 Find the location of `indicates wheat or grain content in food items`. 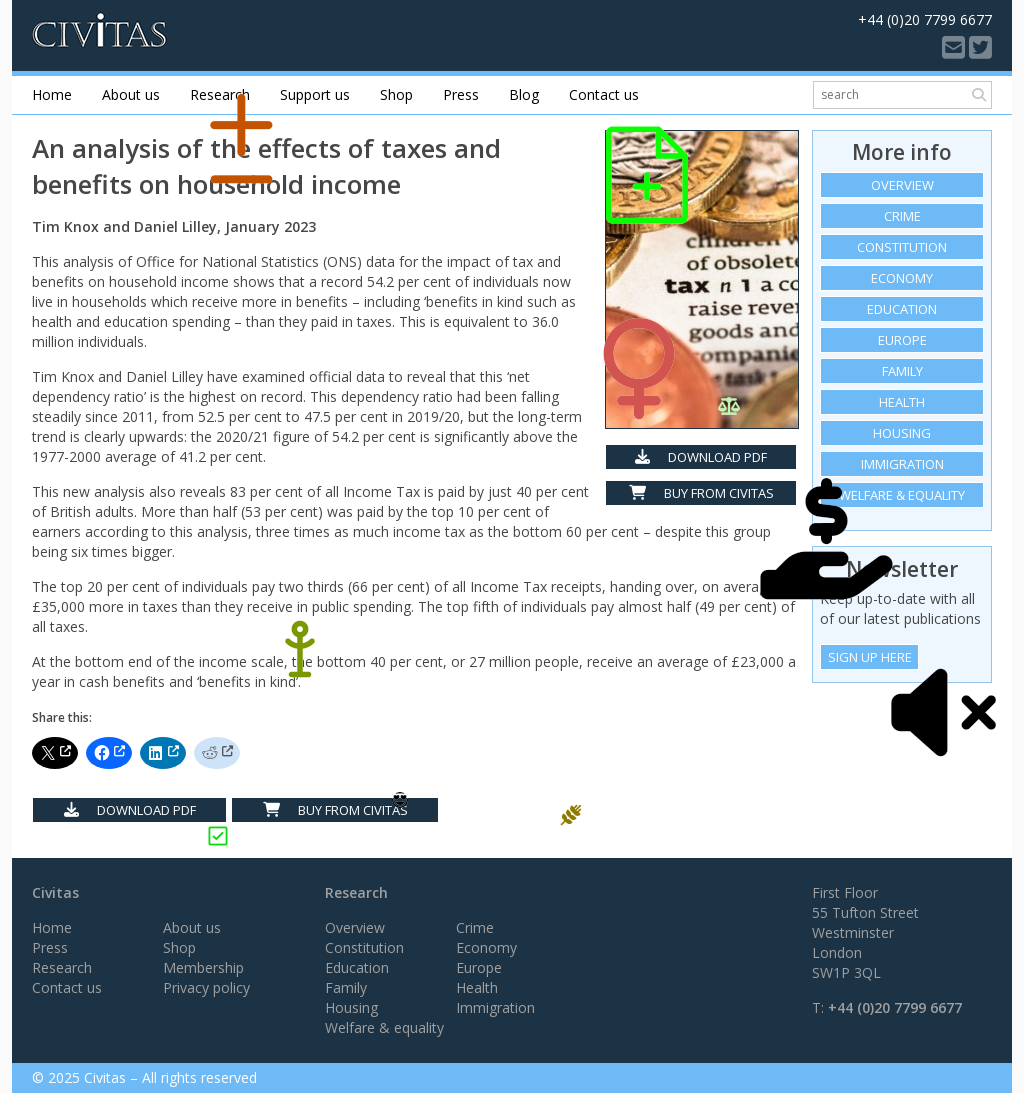

indicates wheat or grain content in food items is located at coordinates (571, 814).